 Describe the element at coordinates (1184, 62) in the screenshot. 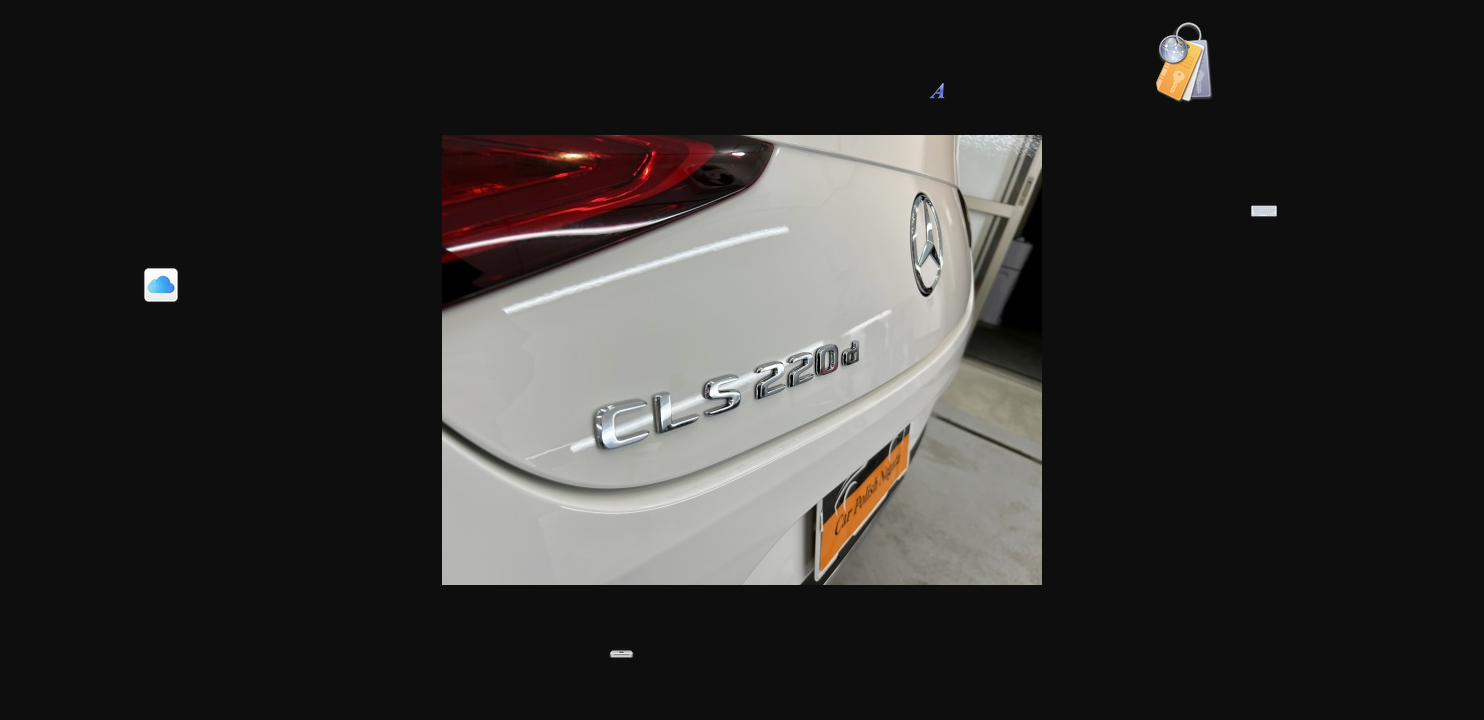

I see `manage single sign-on credentials and authentication` at that location.